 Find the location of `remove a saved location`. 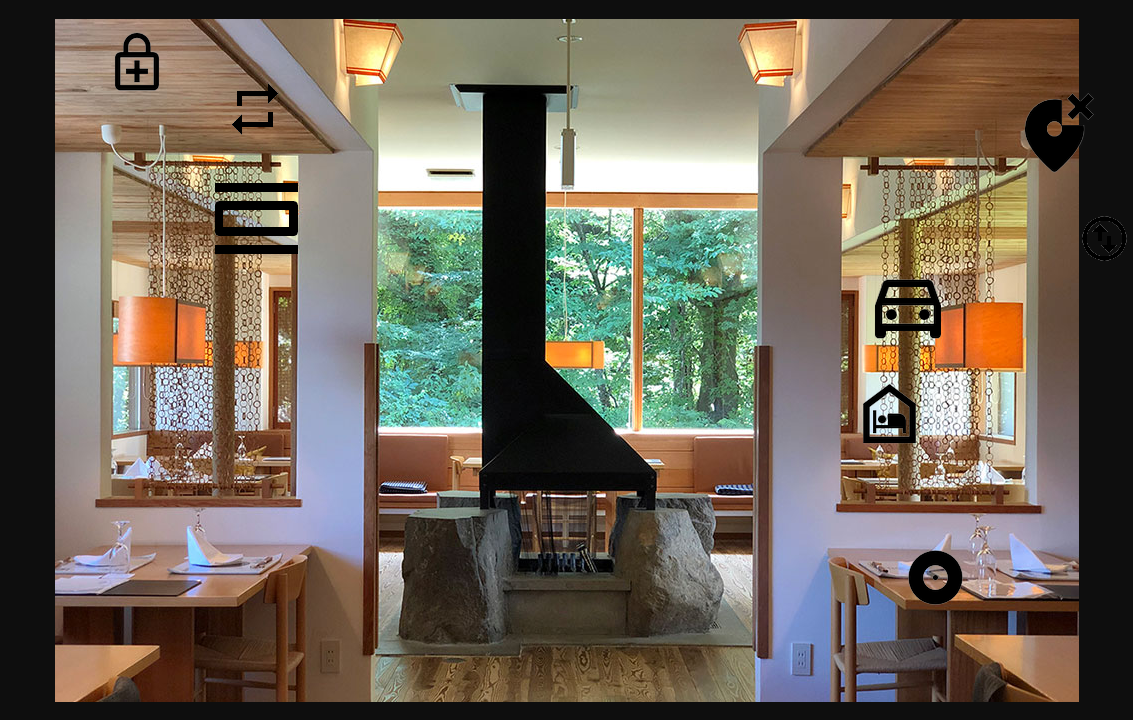

remove a saved location is located at coordinates (1054, 132).